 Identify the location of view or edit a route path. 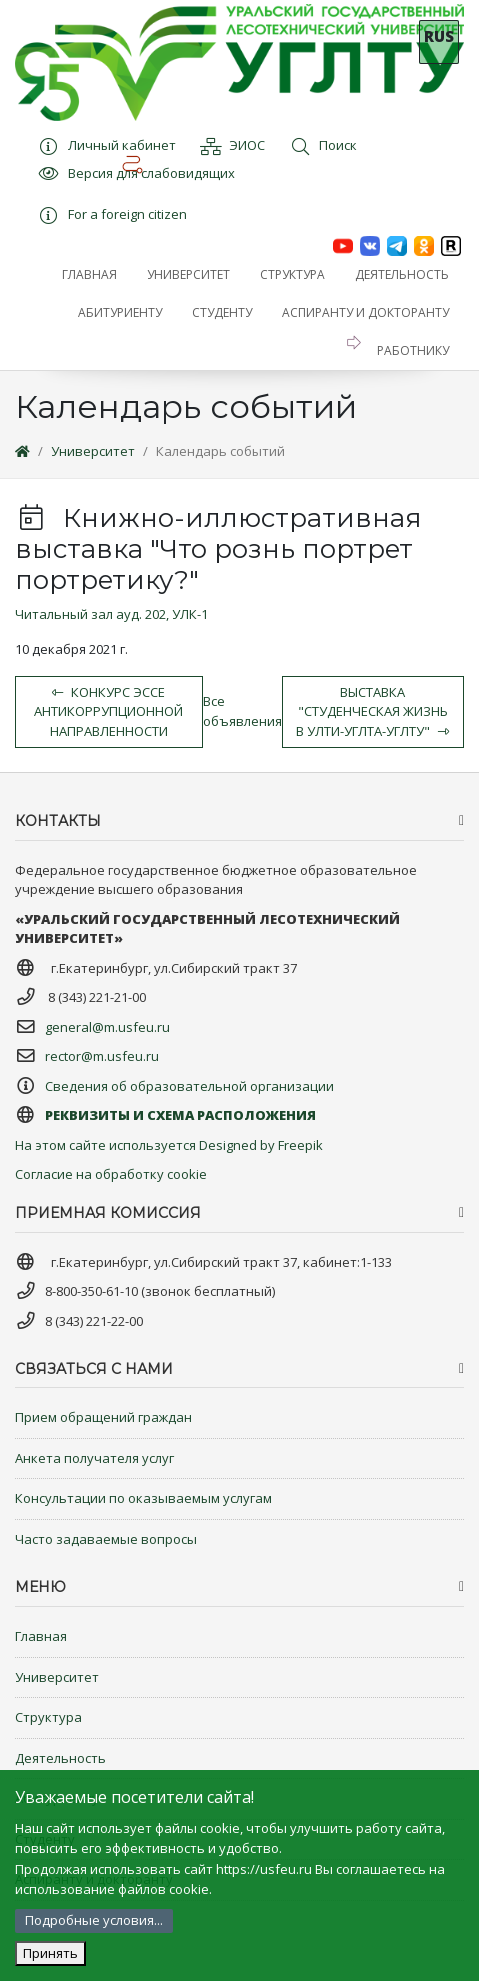
(132, 163).